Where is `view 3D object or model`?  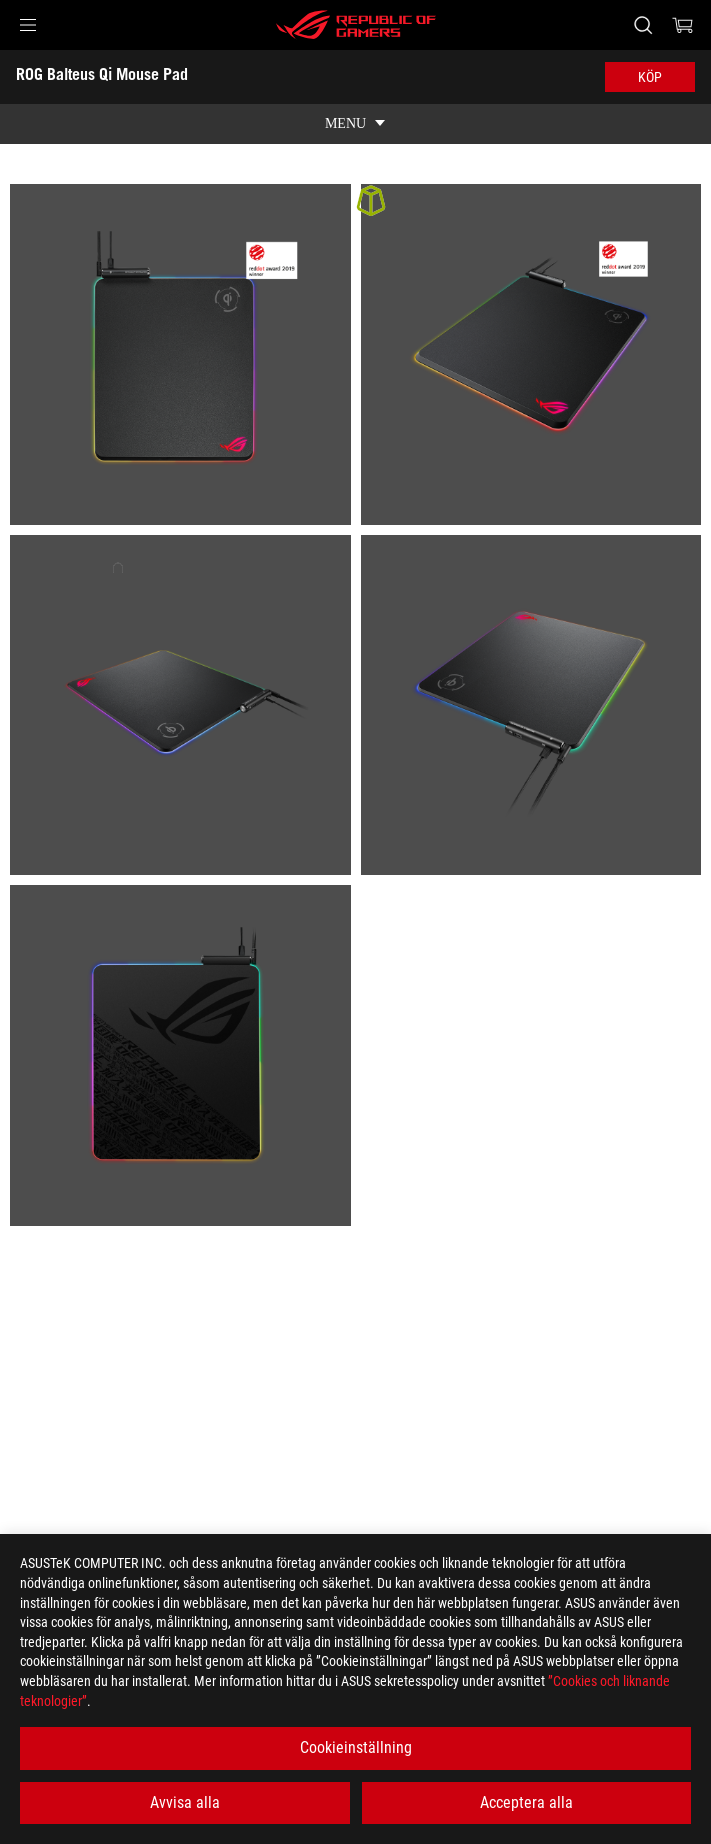 view 3D object or model is located at coordinates (371, 201).